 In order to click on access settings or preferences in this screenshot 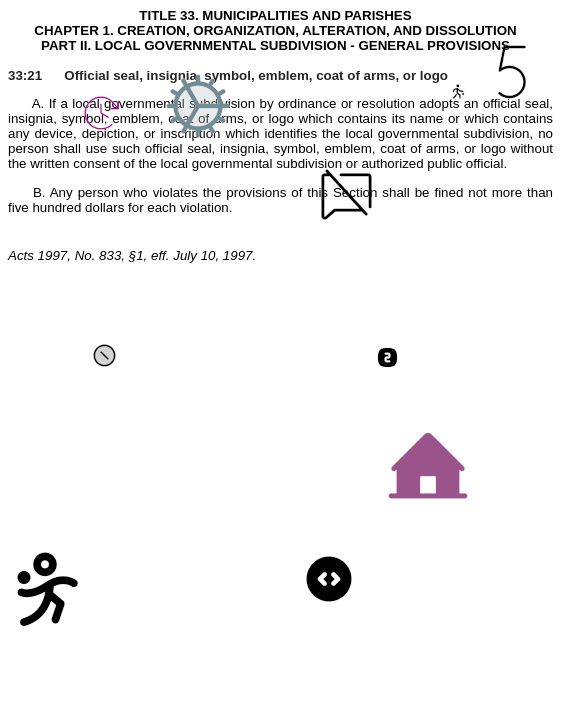, I will do `click(198, 106)`.